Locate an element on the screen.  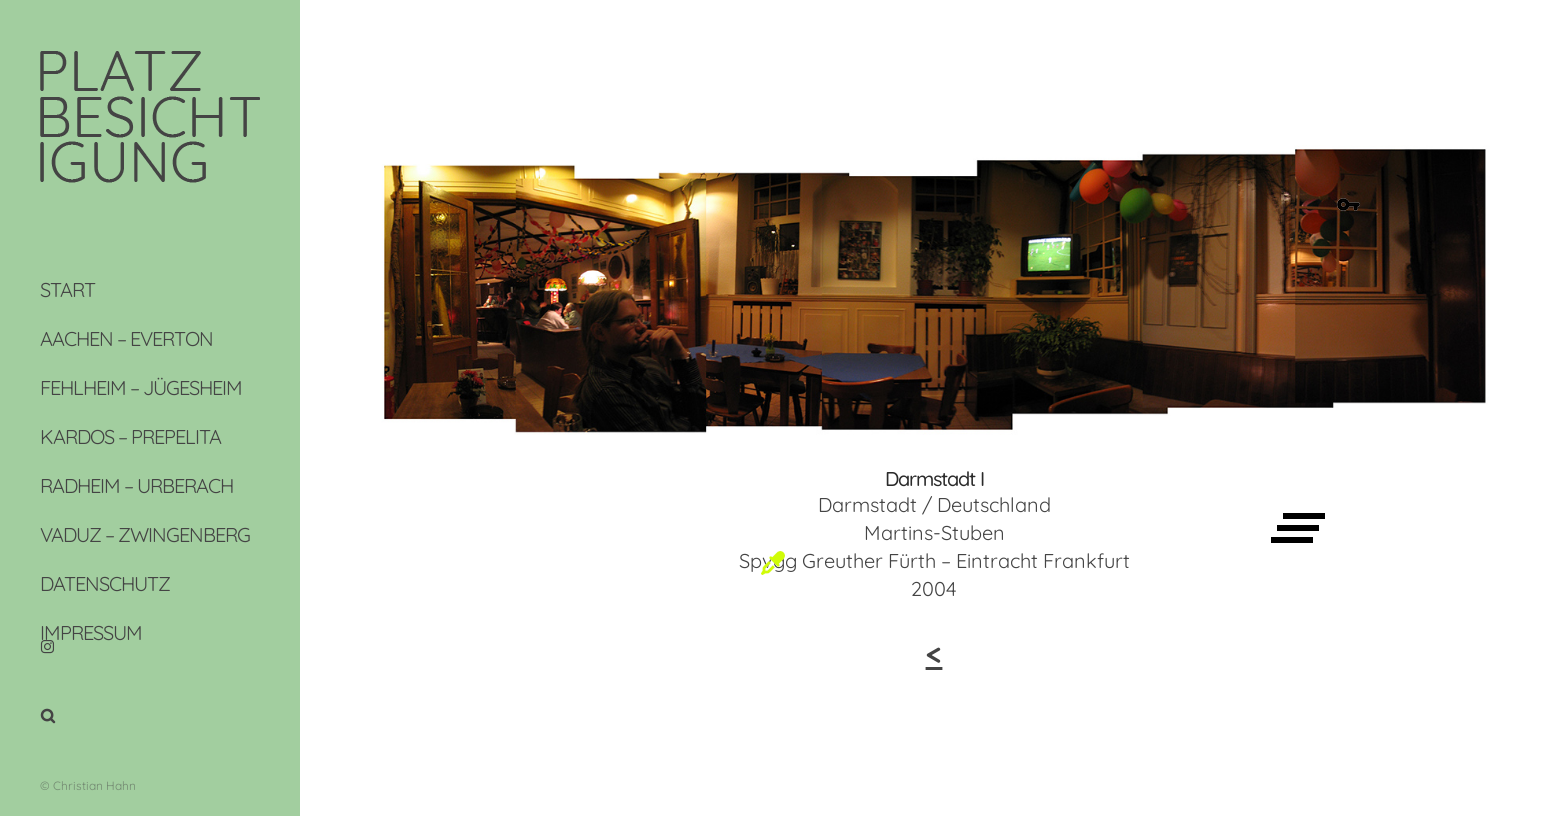
clear all notifications or messages is located at coordinates (1298, 528).